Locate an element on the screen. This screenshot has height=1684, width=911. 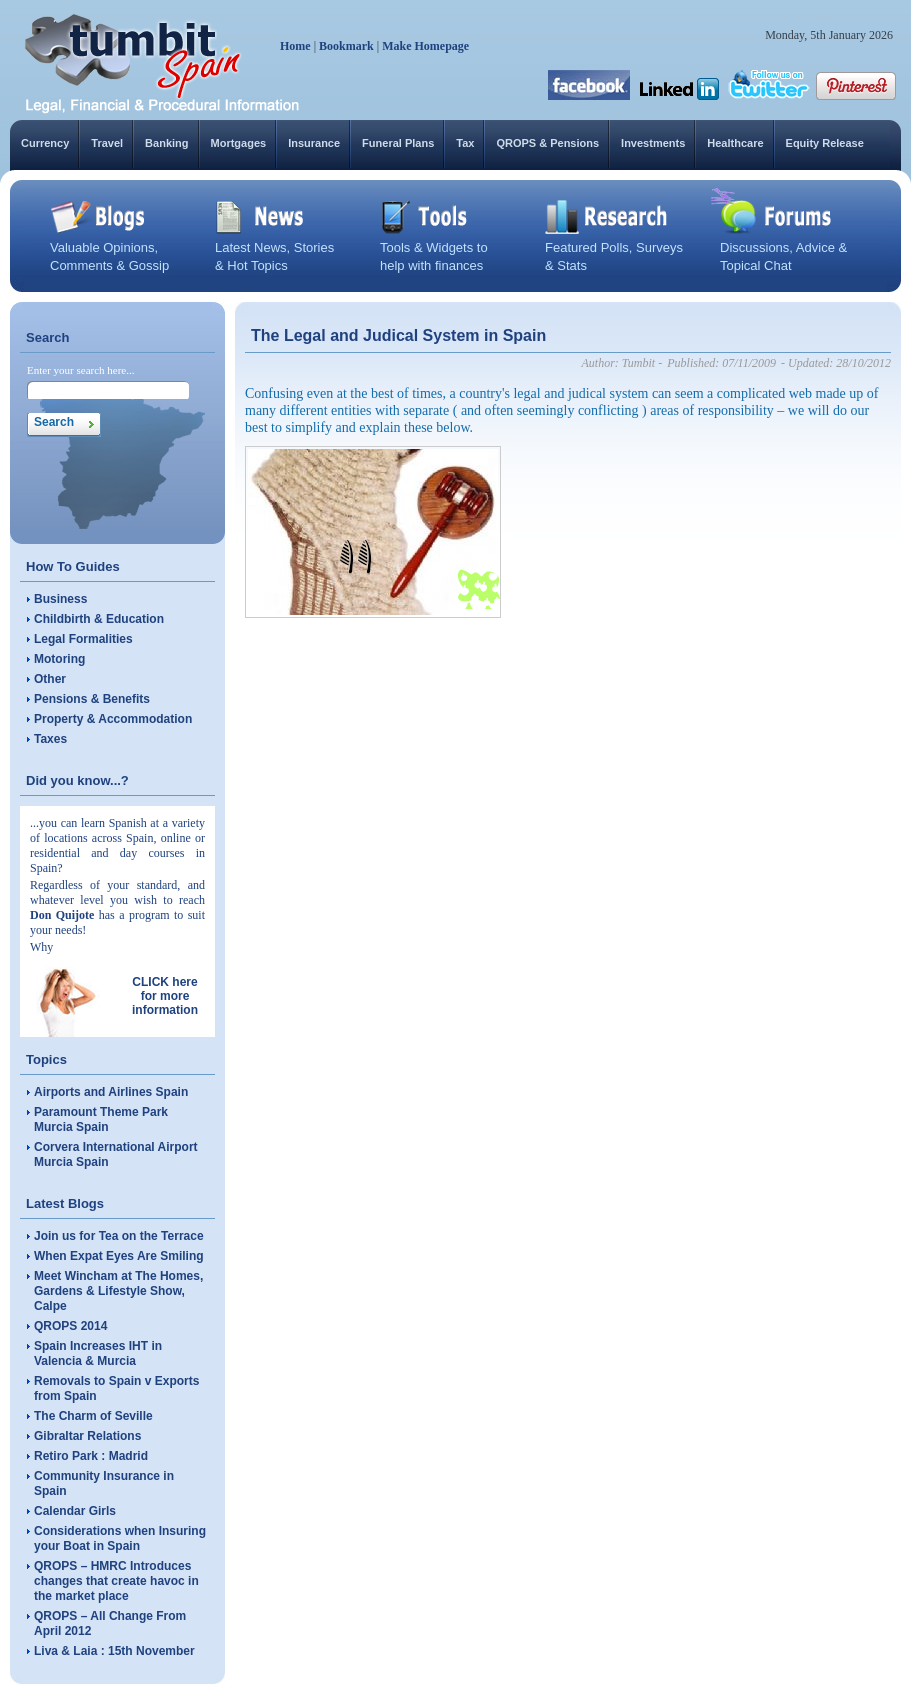
hieroglyph or ancient symbol representing the letter Y is located at coordinates (355, 556).